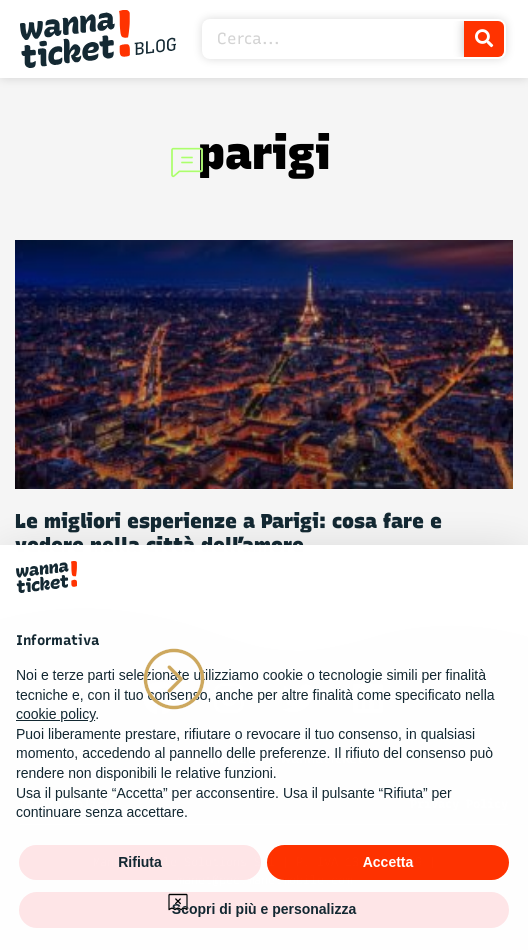 The width and height of the screenshot is (528, 950). Describe the element at coordinates (178, 902) in the screenshot. I see `cancel or void a receipt` at that location.